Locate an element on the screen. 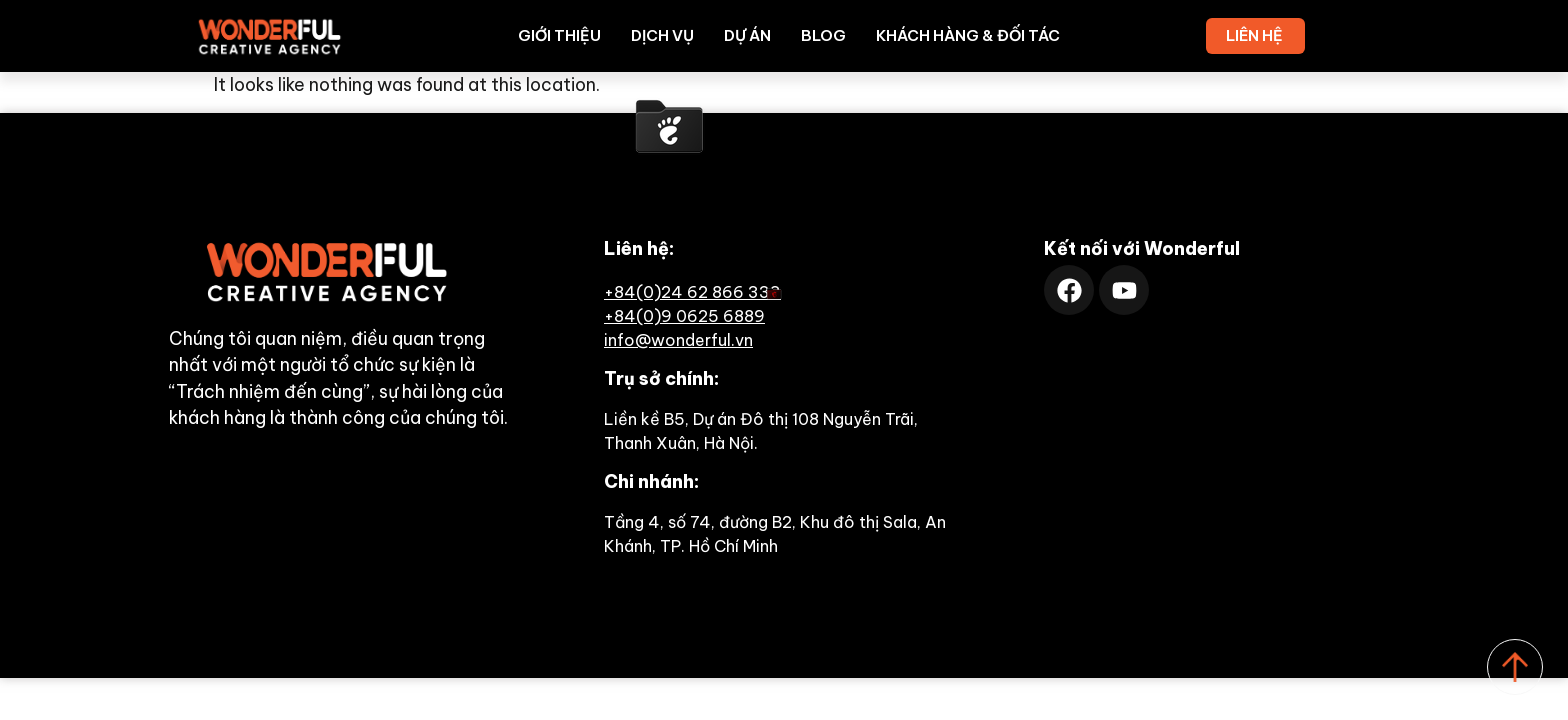  open msi-branded files folder is located at coordinates (774, 294).